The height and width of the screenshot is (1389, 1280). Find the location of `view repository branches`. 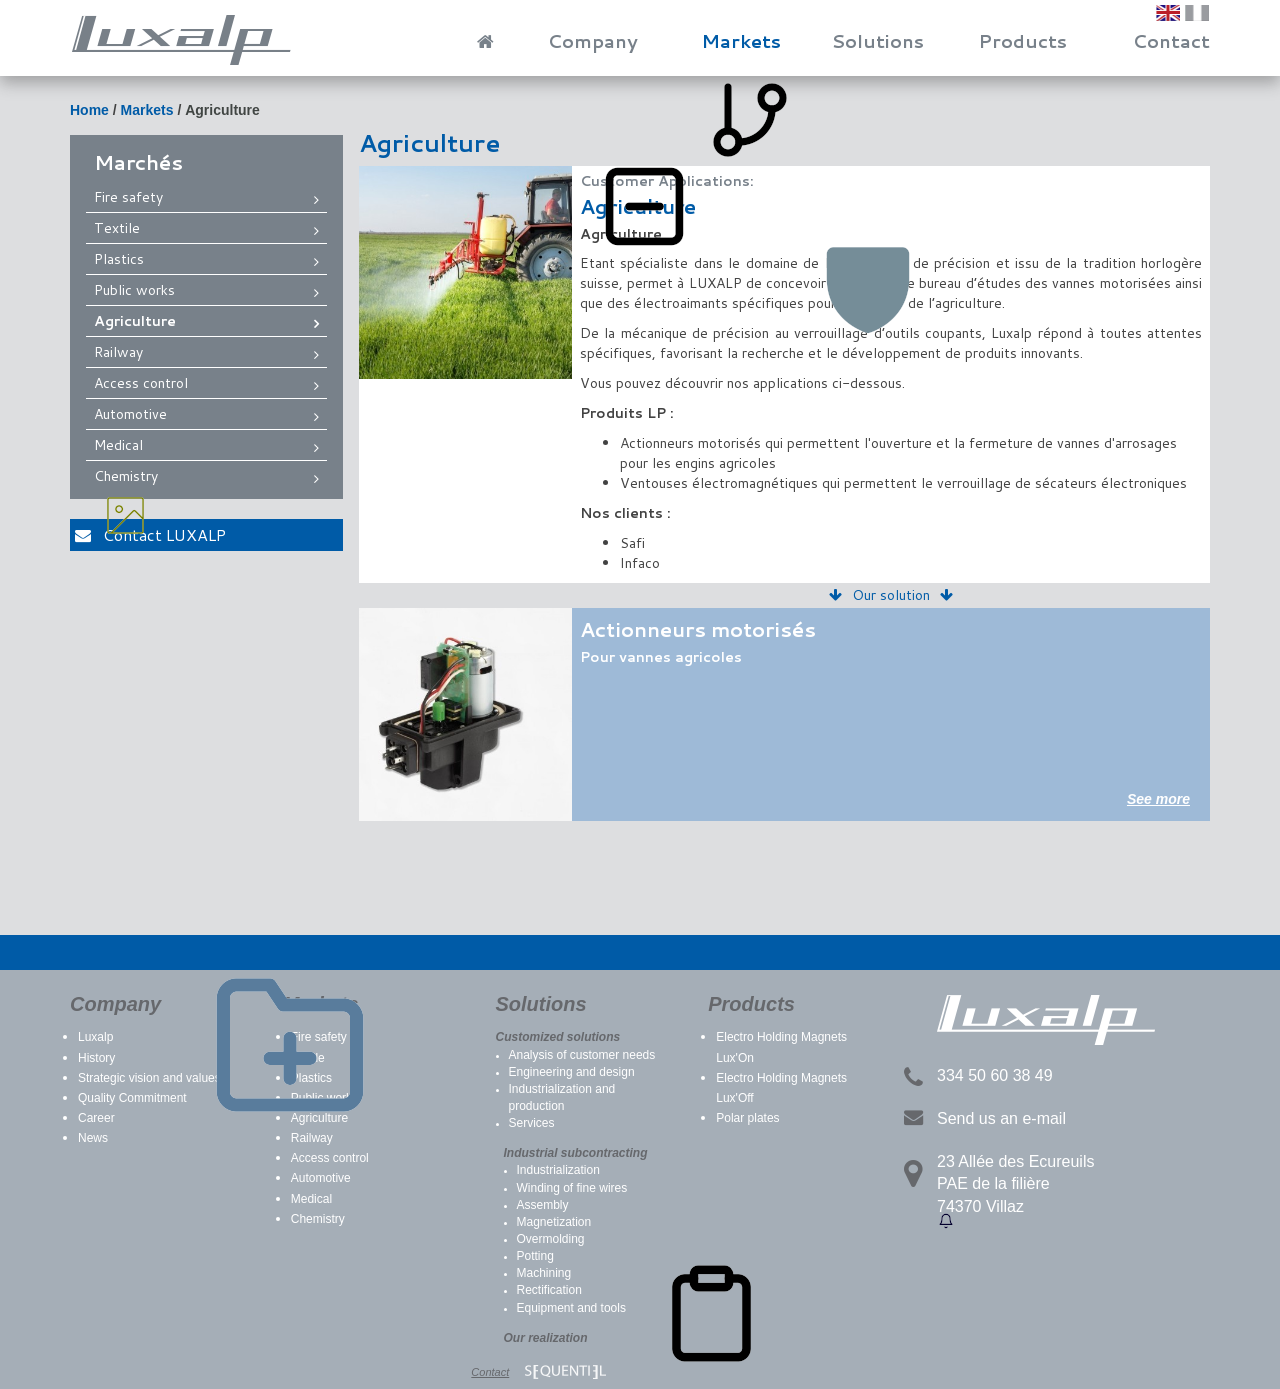

view repository branches is located at coordinates (750, 120).